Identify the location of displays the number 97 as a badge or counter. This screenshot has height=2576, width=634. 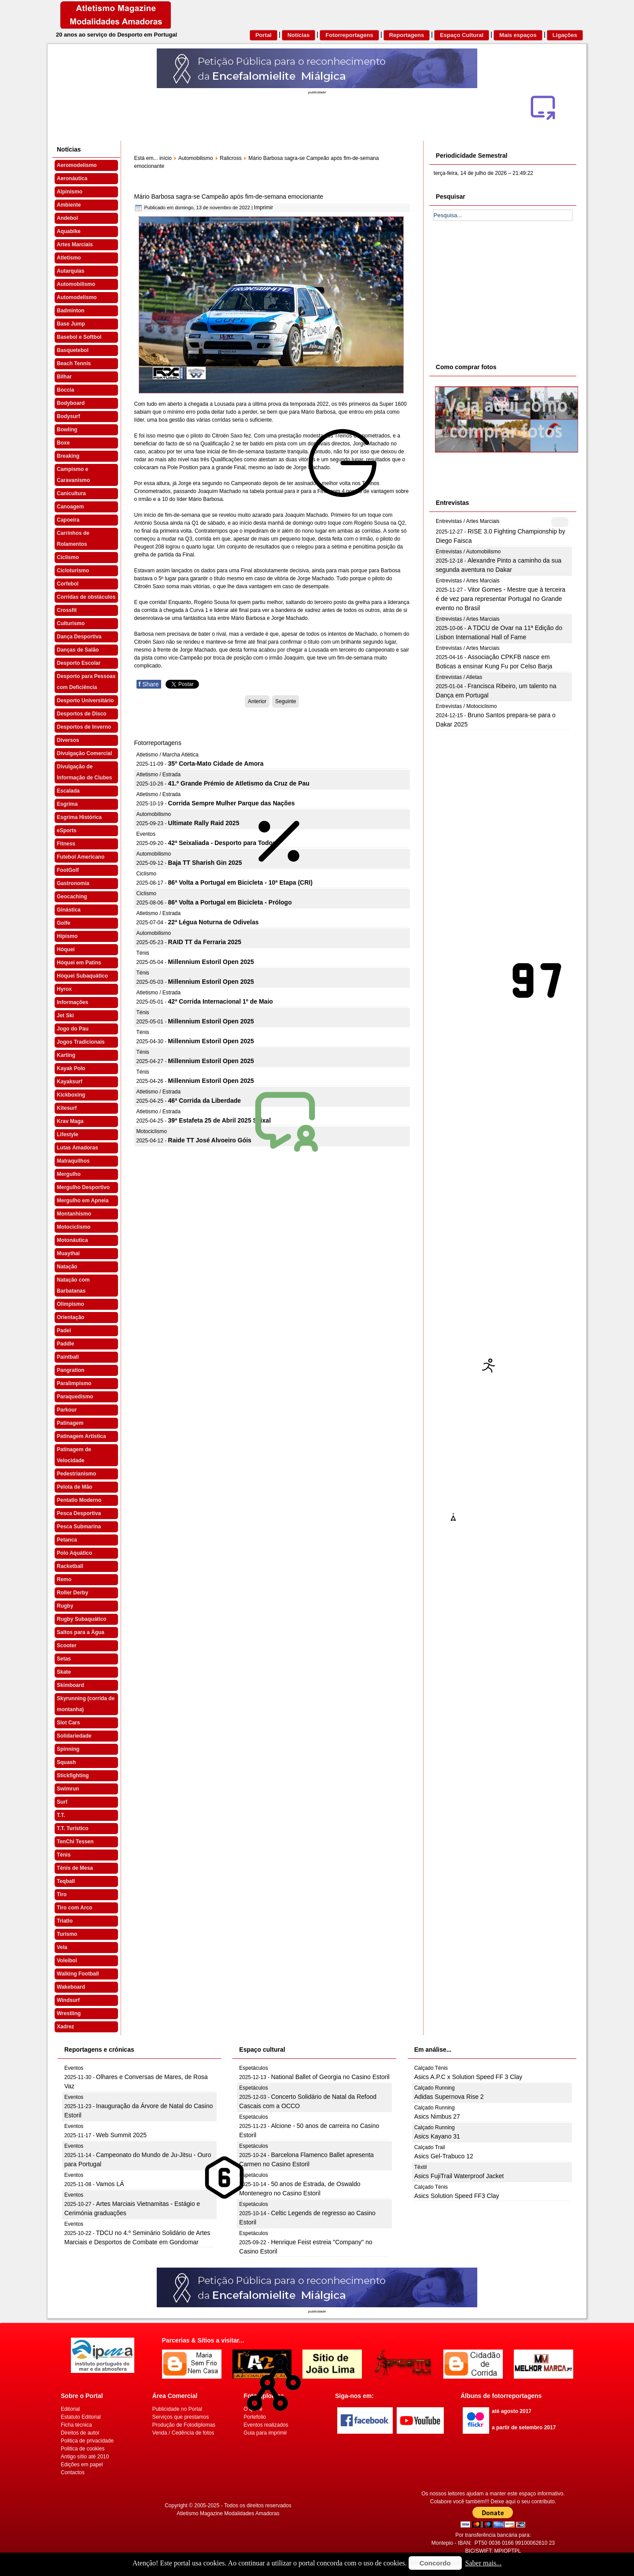
(537, 980).